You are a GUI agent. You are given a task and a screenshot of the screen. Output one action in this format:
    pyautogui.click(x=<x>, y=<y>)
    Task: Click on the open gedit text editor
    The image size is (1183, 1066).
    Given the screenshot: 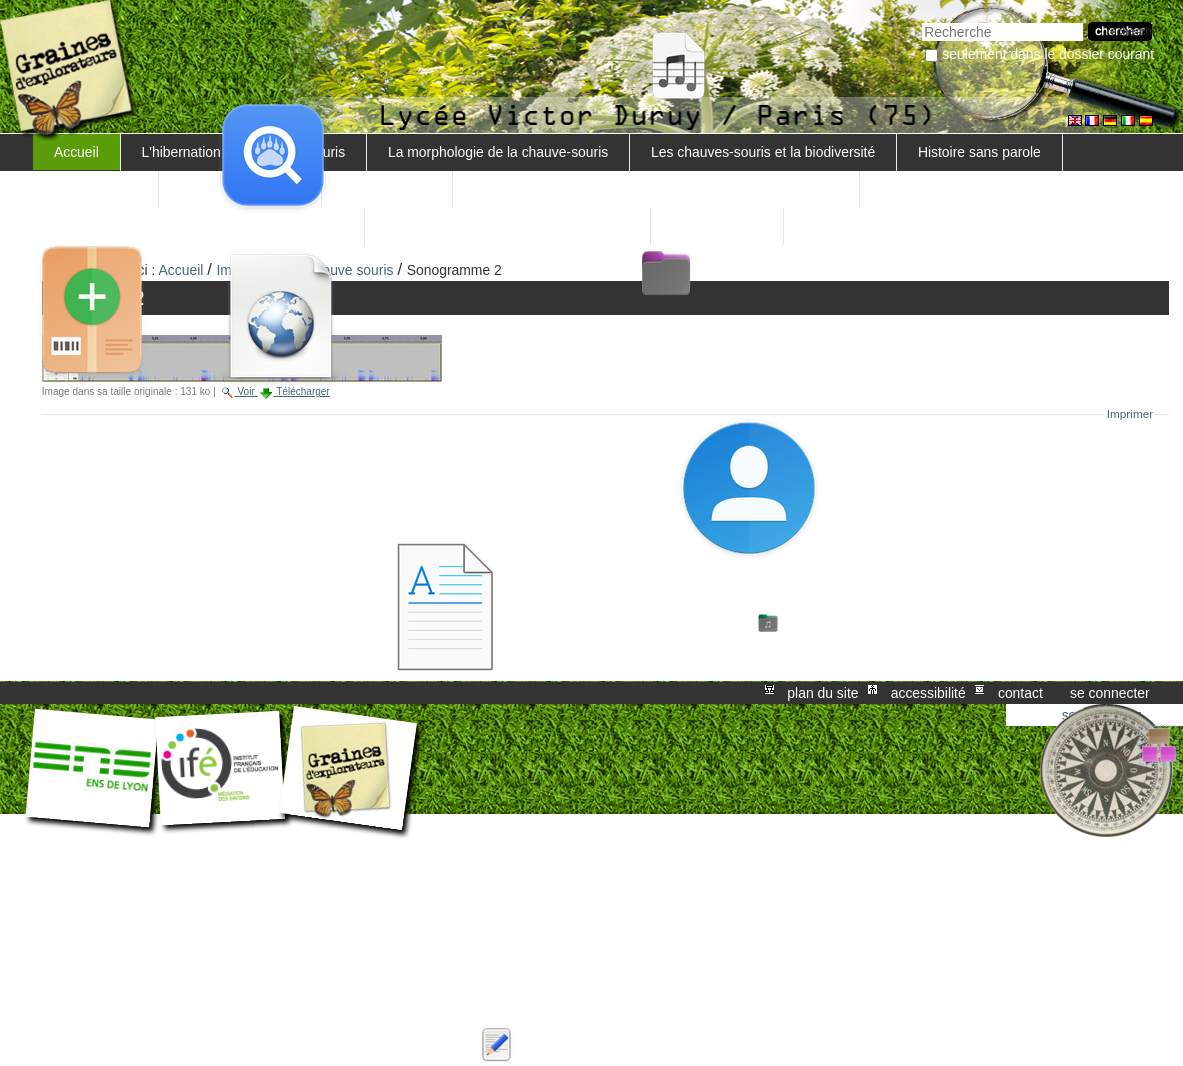 What is the action you would take?
    pyautogui.click(x=496, y=1044)
    